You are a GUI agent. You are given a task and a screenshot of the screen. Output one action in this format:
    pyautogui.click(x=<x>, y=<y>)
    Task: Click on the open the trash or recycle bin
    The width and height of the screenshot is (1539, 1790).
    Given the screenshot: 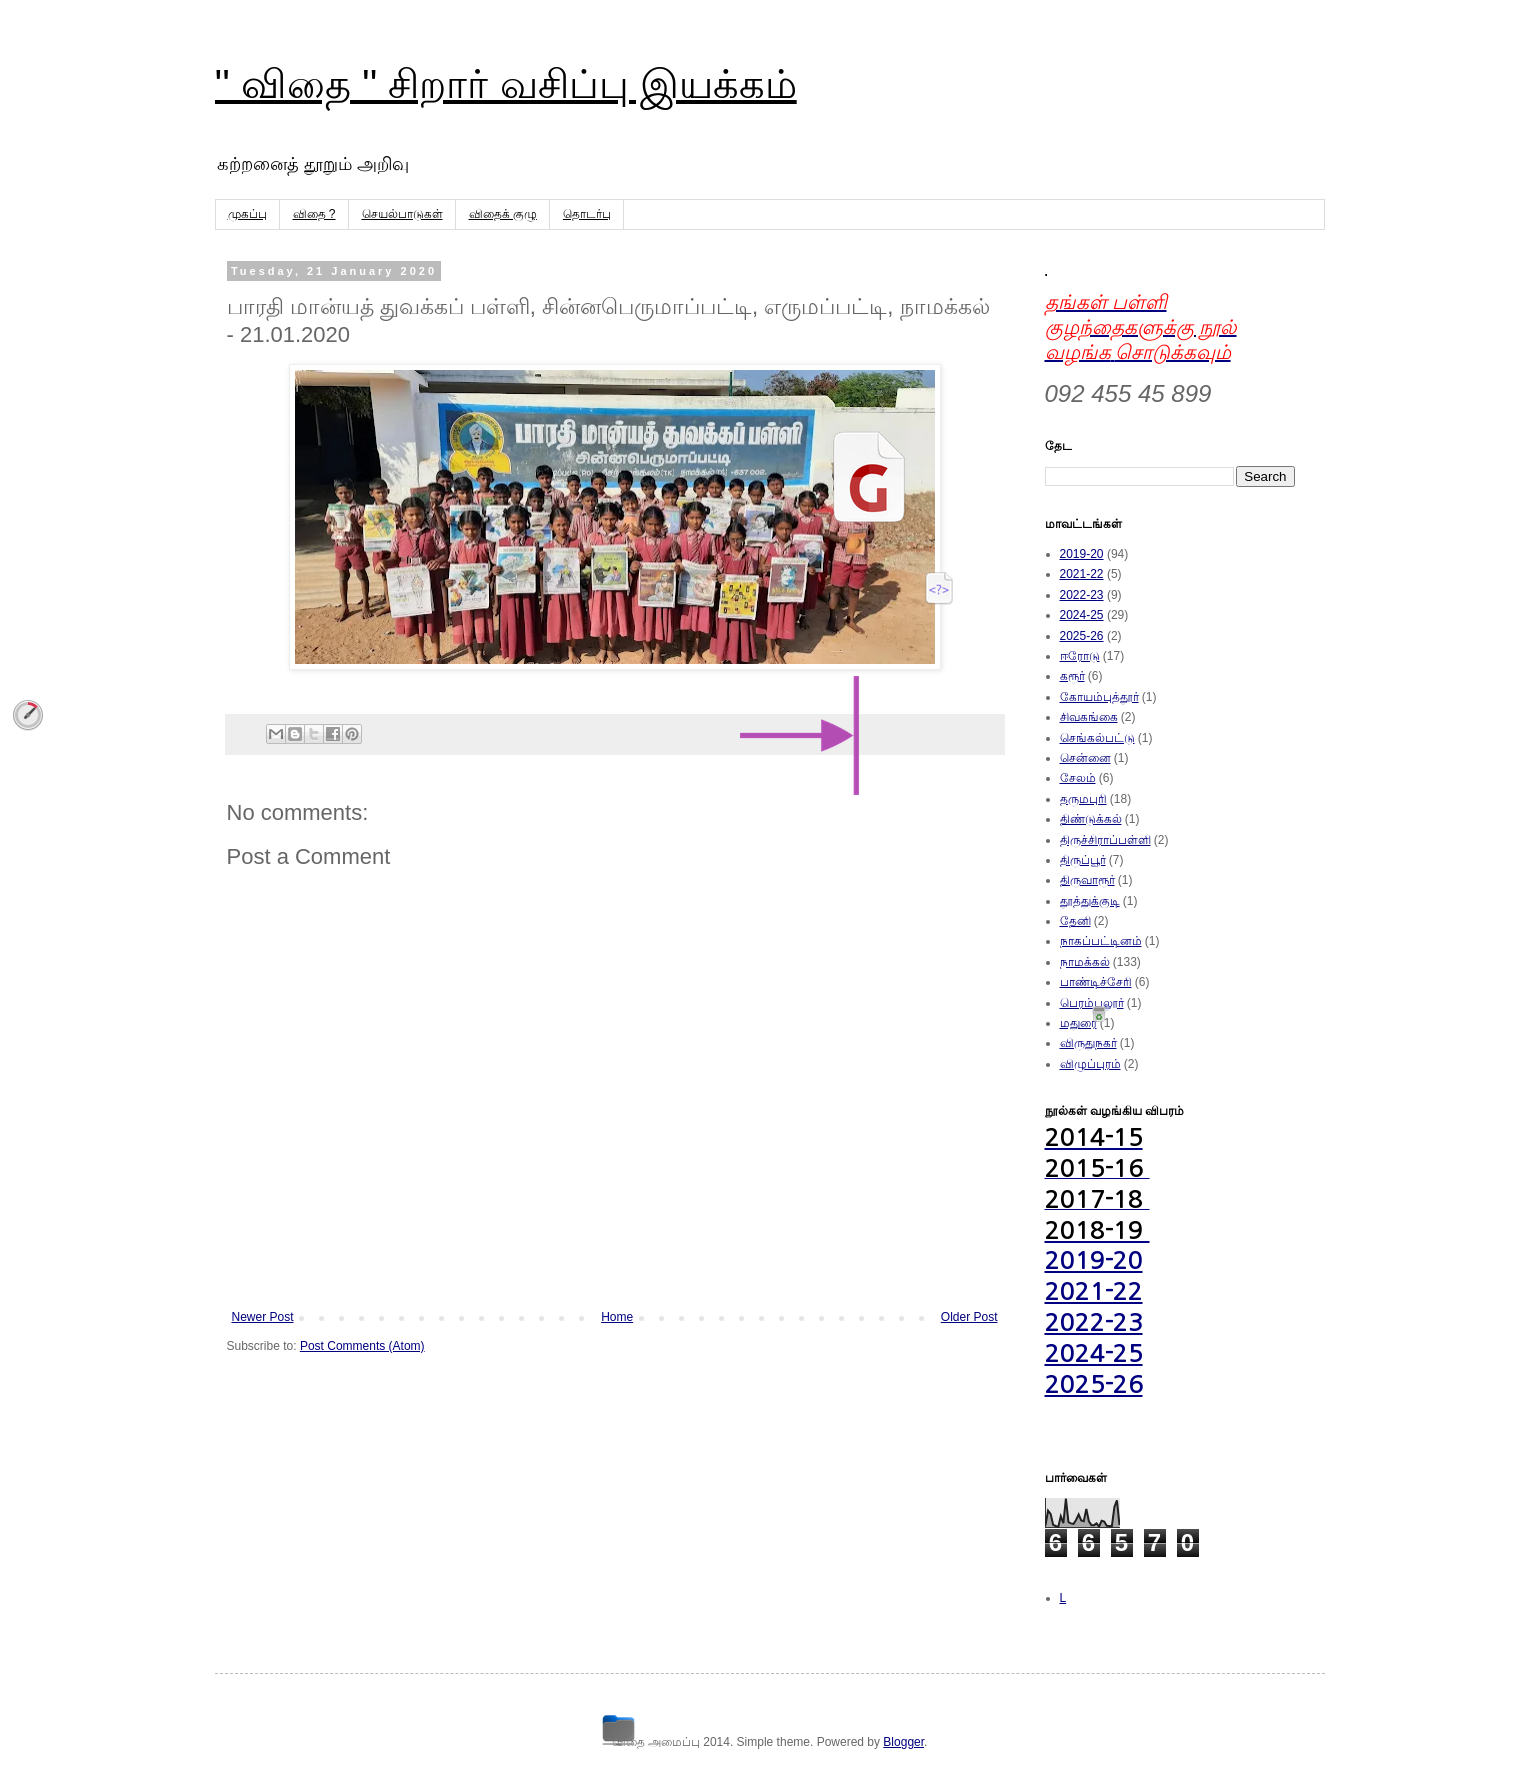 What is the action you would take?
    pyautogui.click(x=1099, y=1014)
    